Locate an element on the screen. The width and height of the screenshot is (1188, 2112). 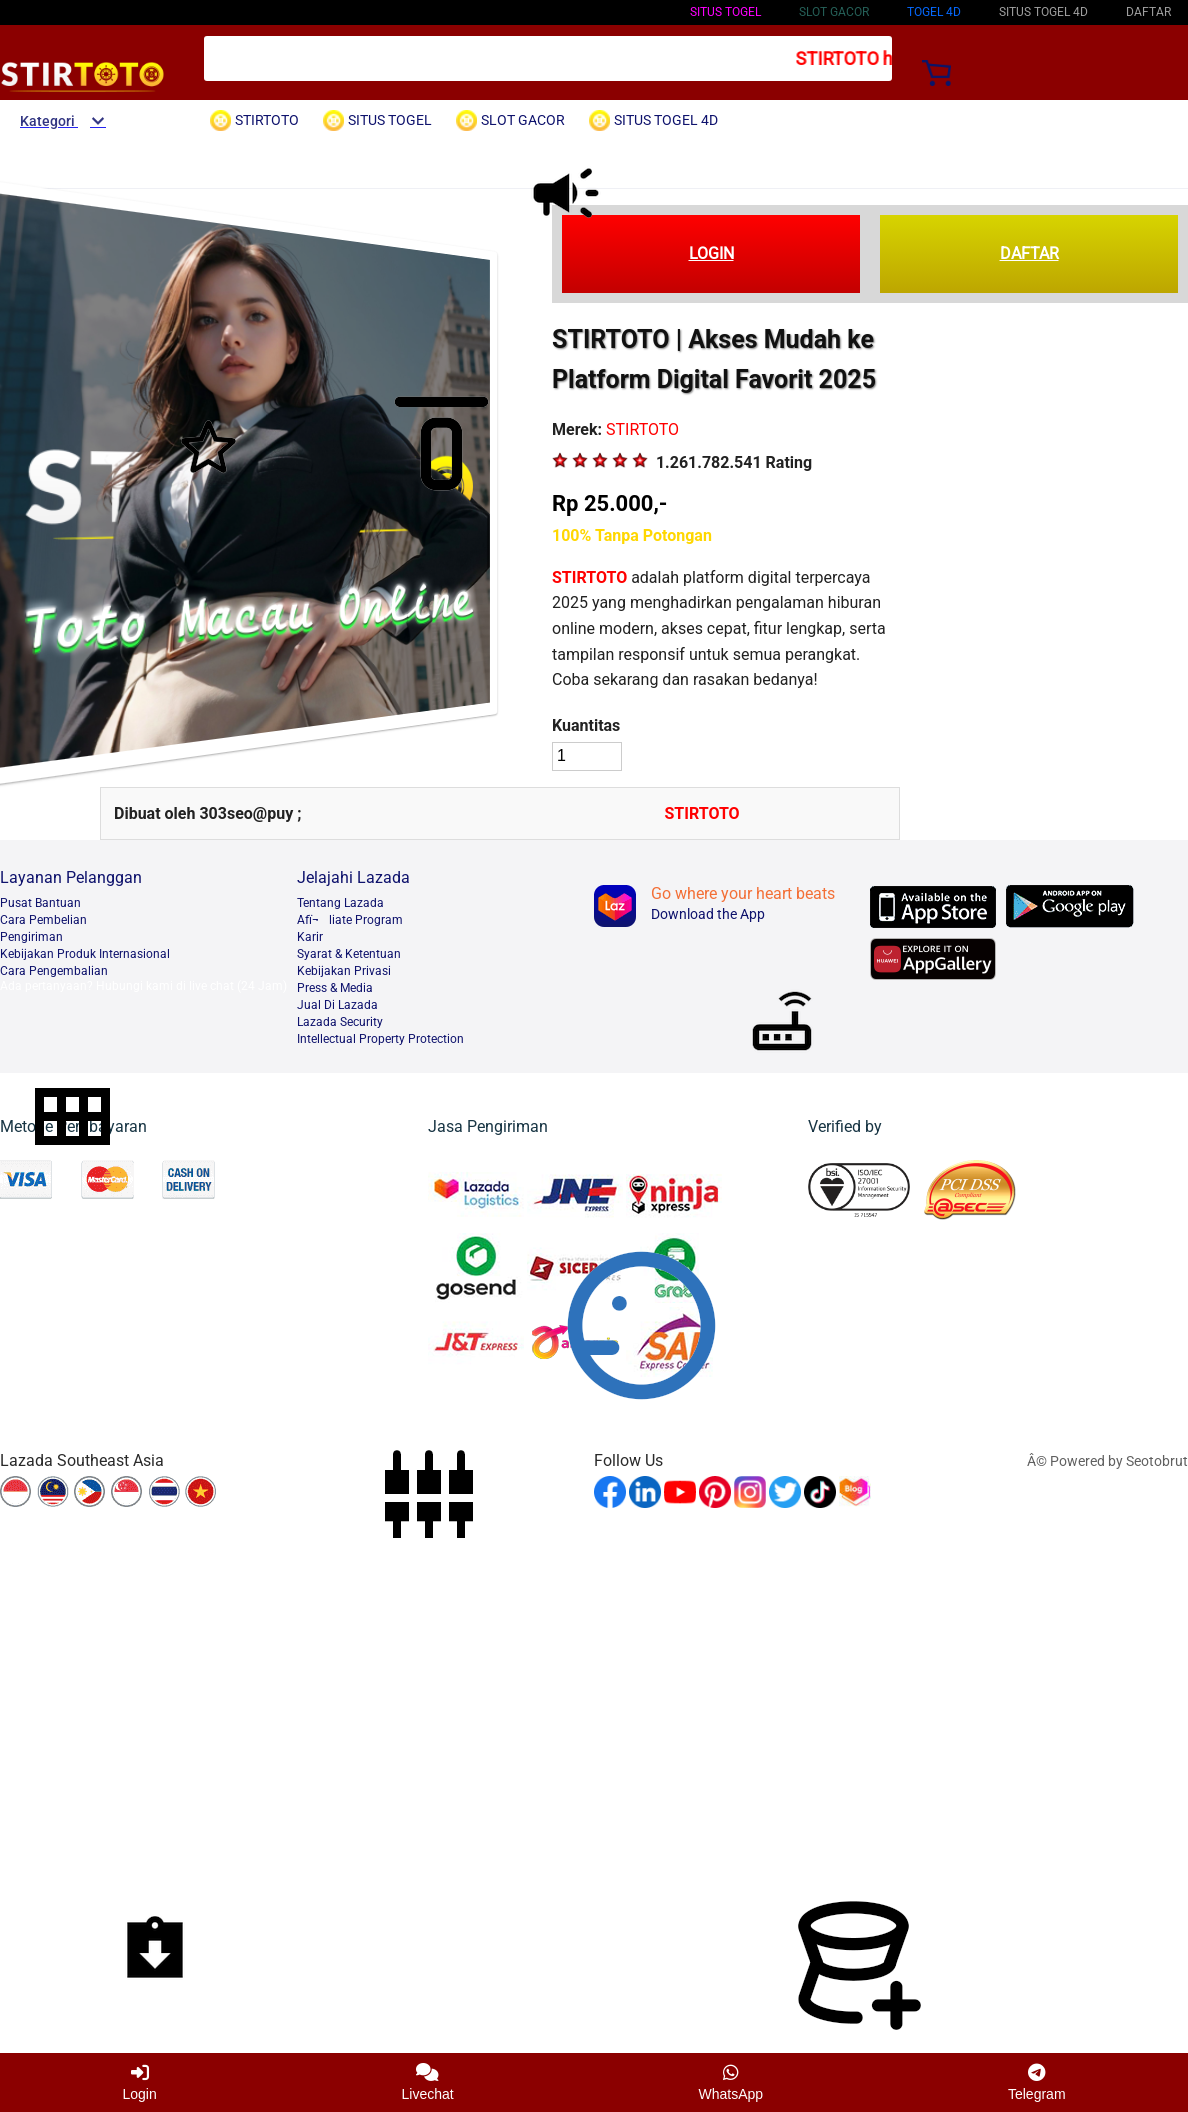
add a new diabolo or juggling item is located at coordinates (853, 1962).